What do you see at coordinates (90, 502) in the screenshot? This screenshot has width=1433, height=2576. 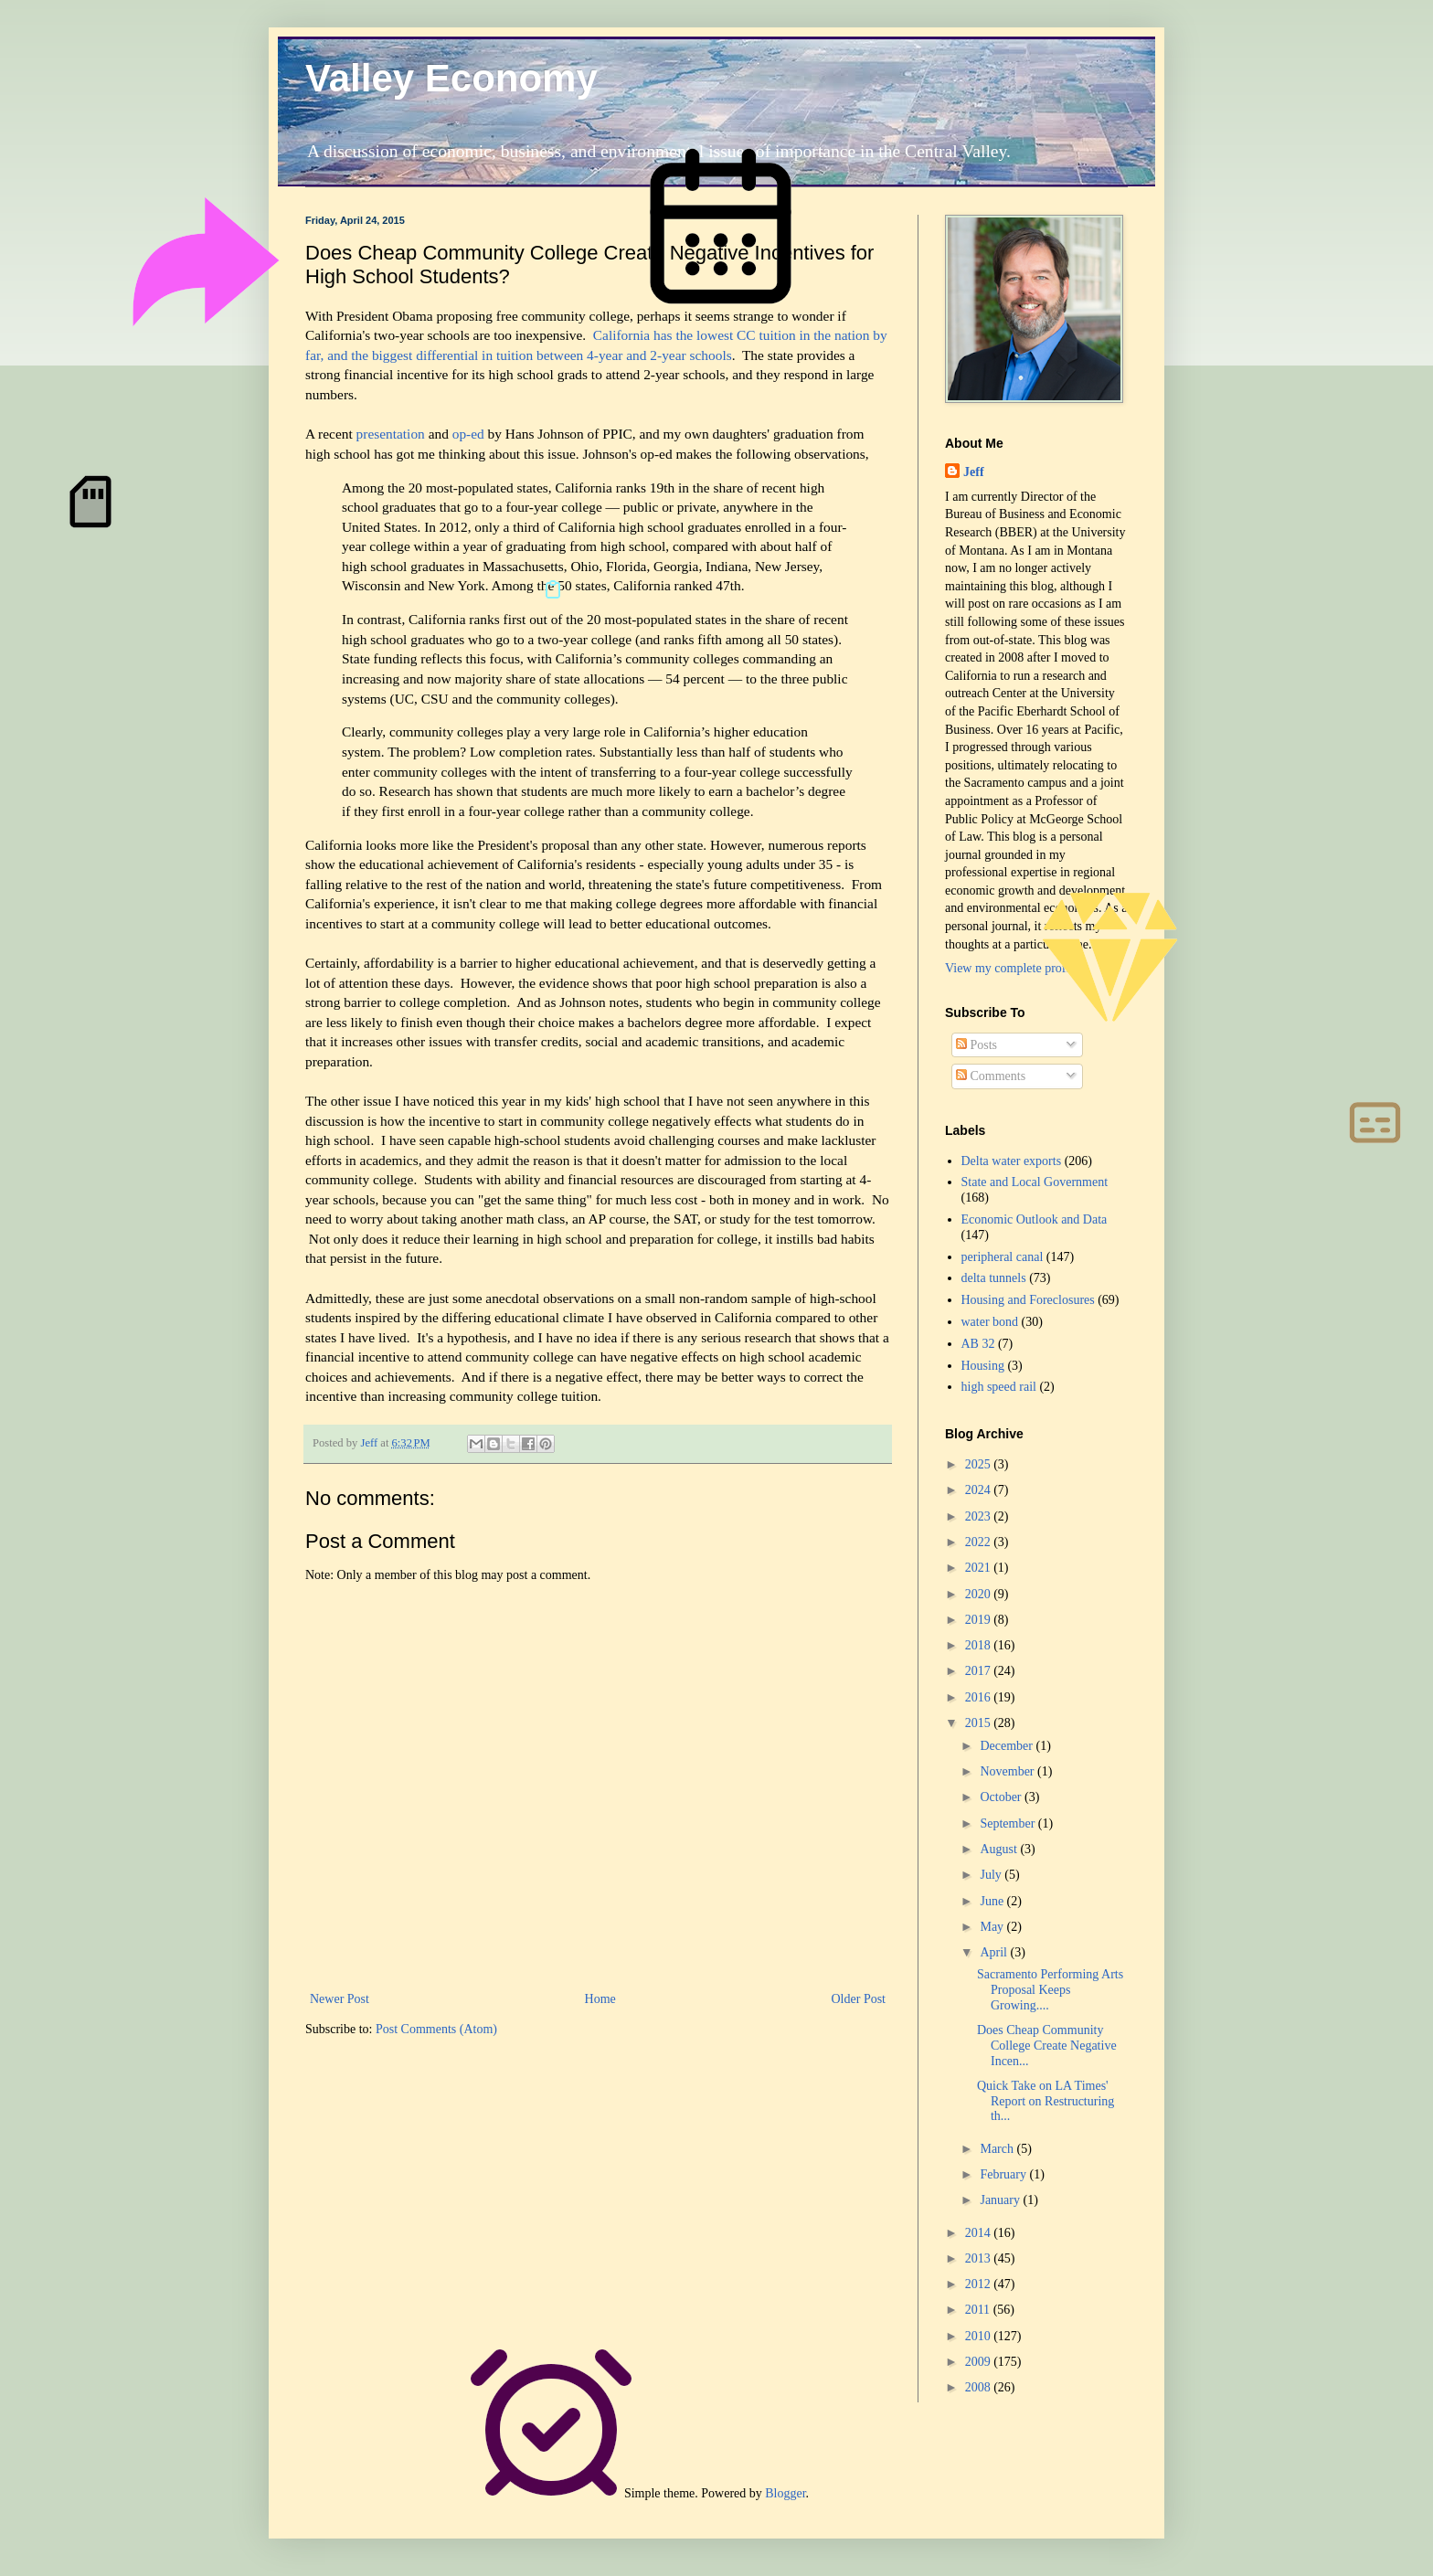 I see `access sd card storage` at bounding box center [90, 502].